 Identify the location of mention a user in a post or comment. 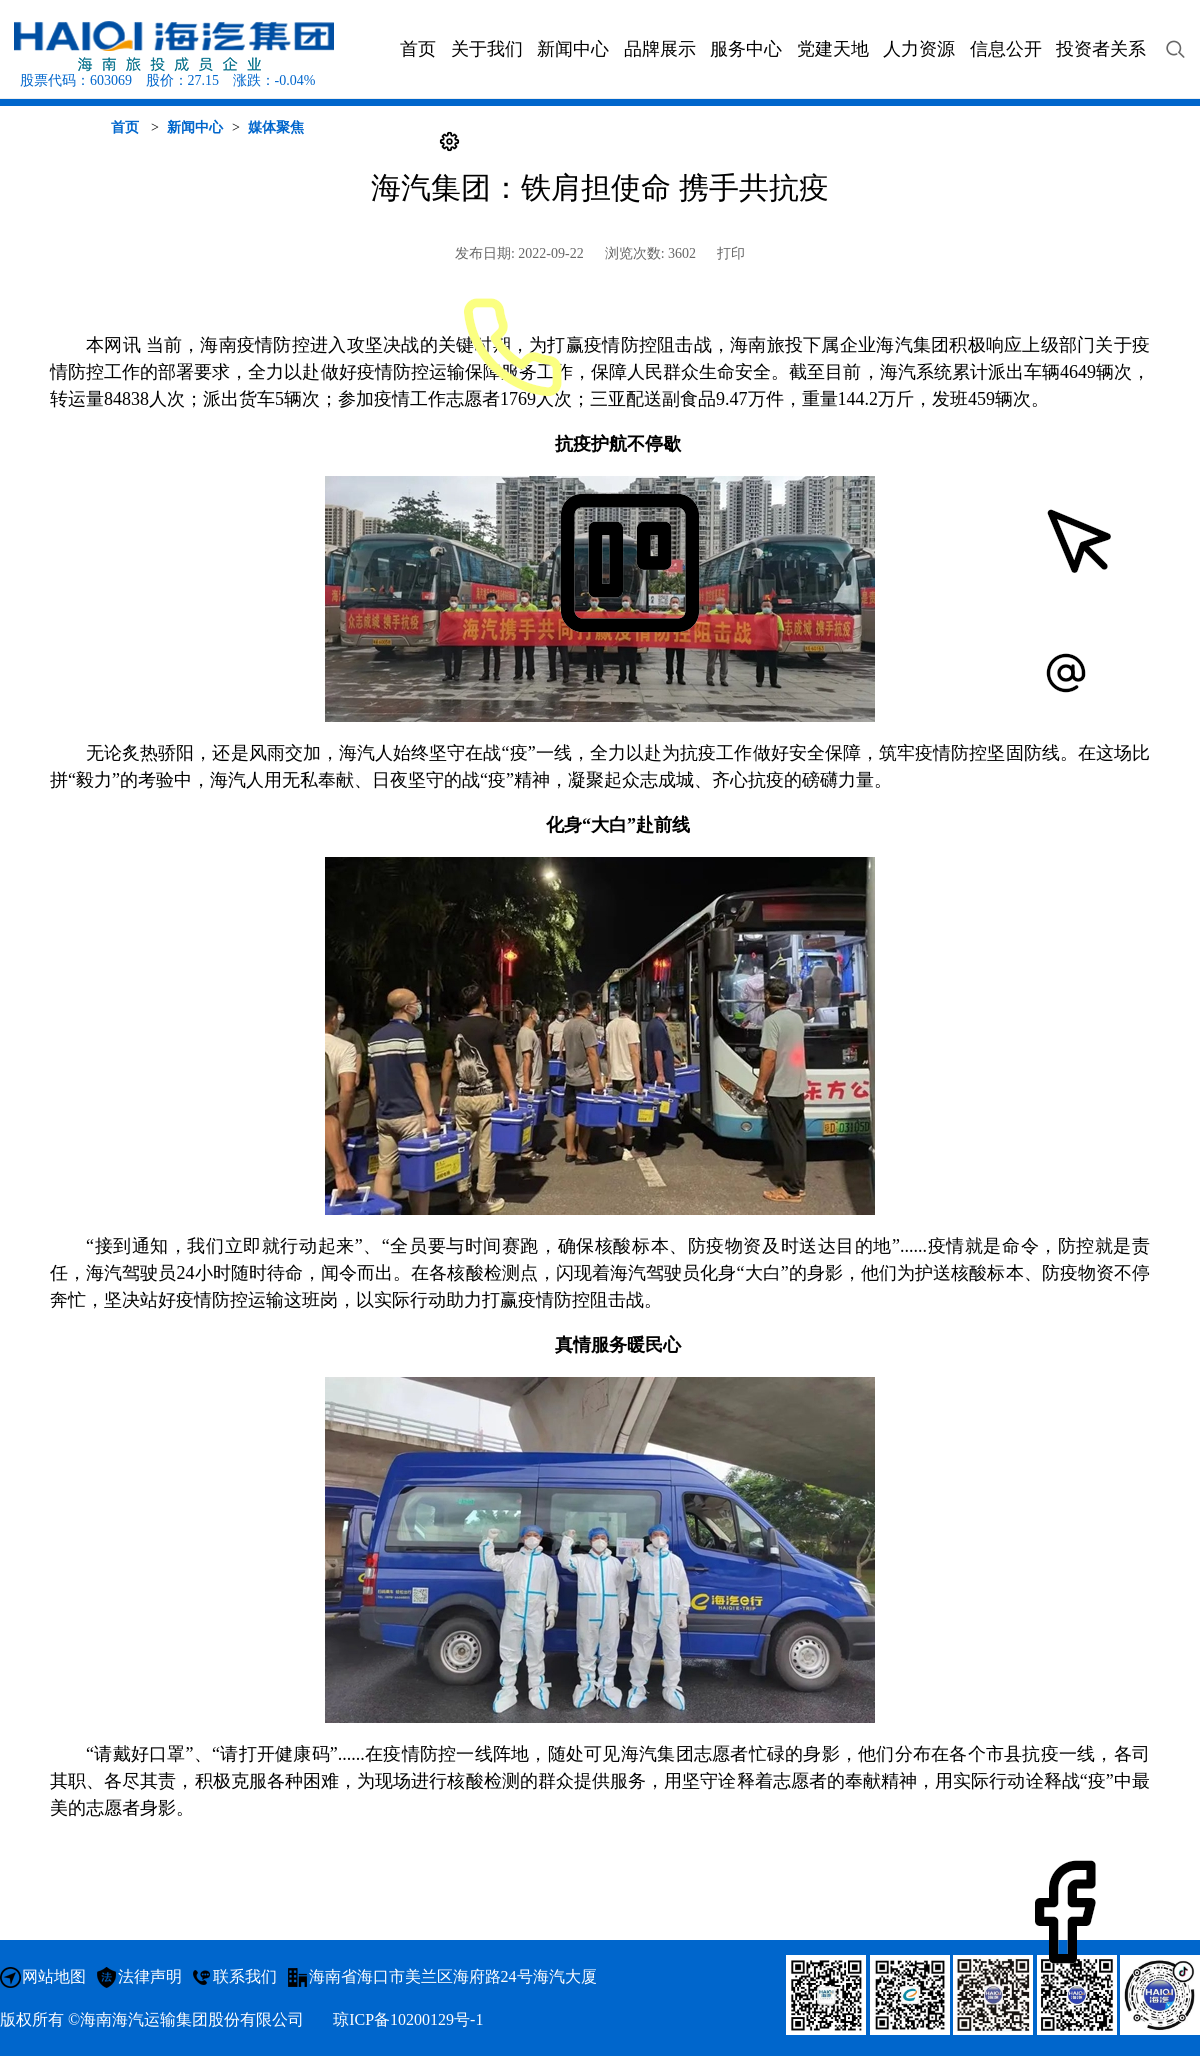
(1066, 673).